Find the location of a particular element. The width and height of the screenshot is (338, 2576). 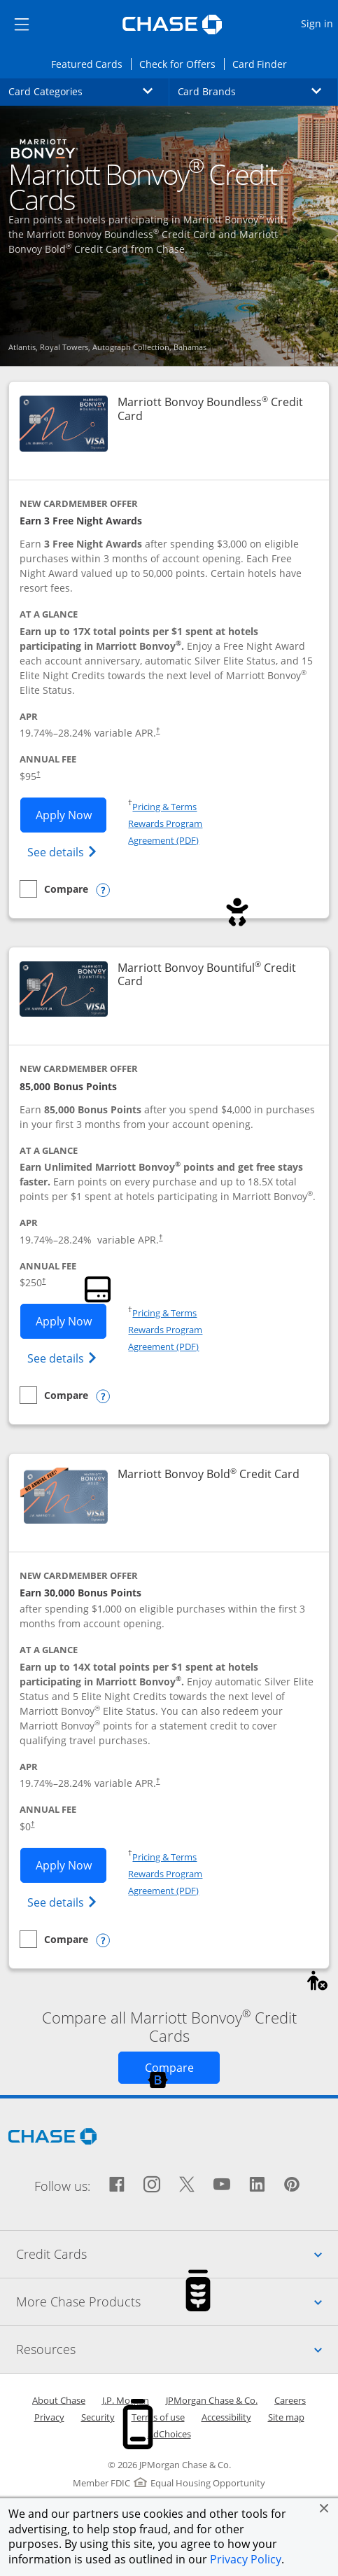

access baby or infant-related features is located at coordinates (237, 912).